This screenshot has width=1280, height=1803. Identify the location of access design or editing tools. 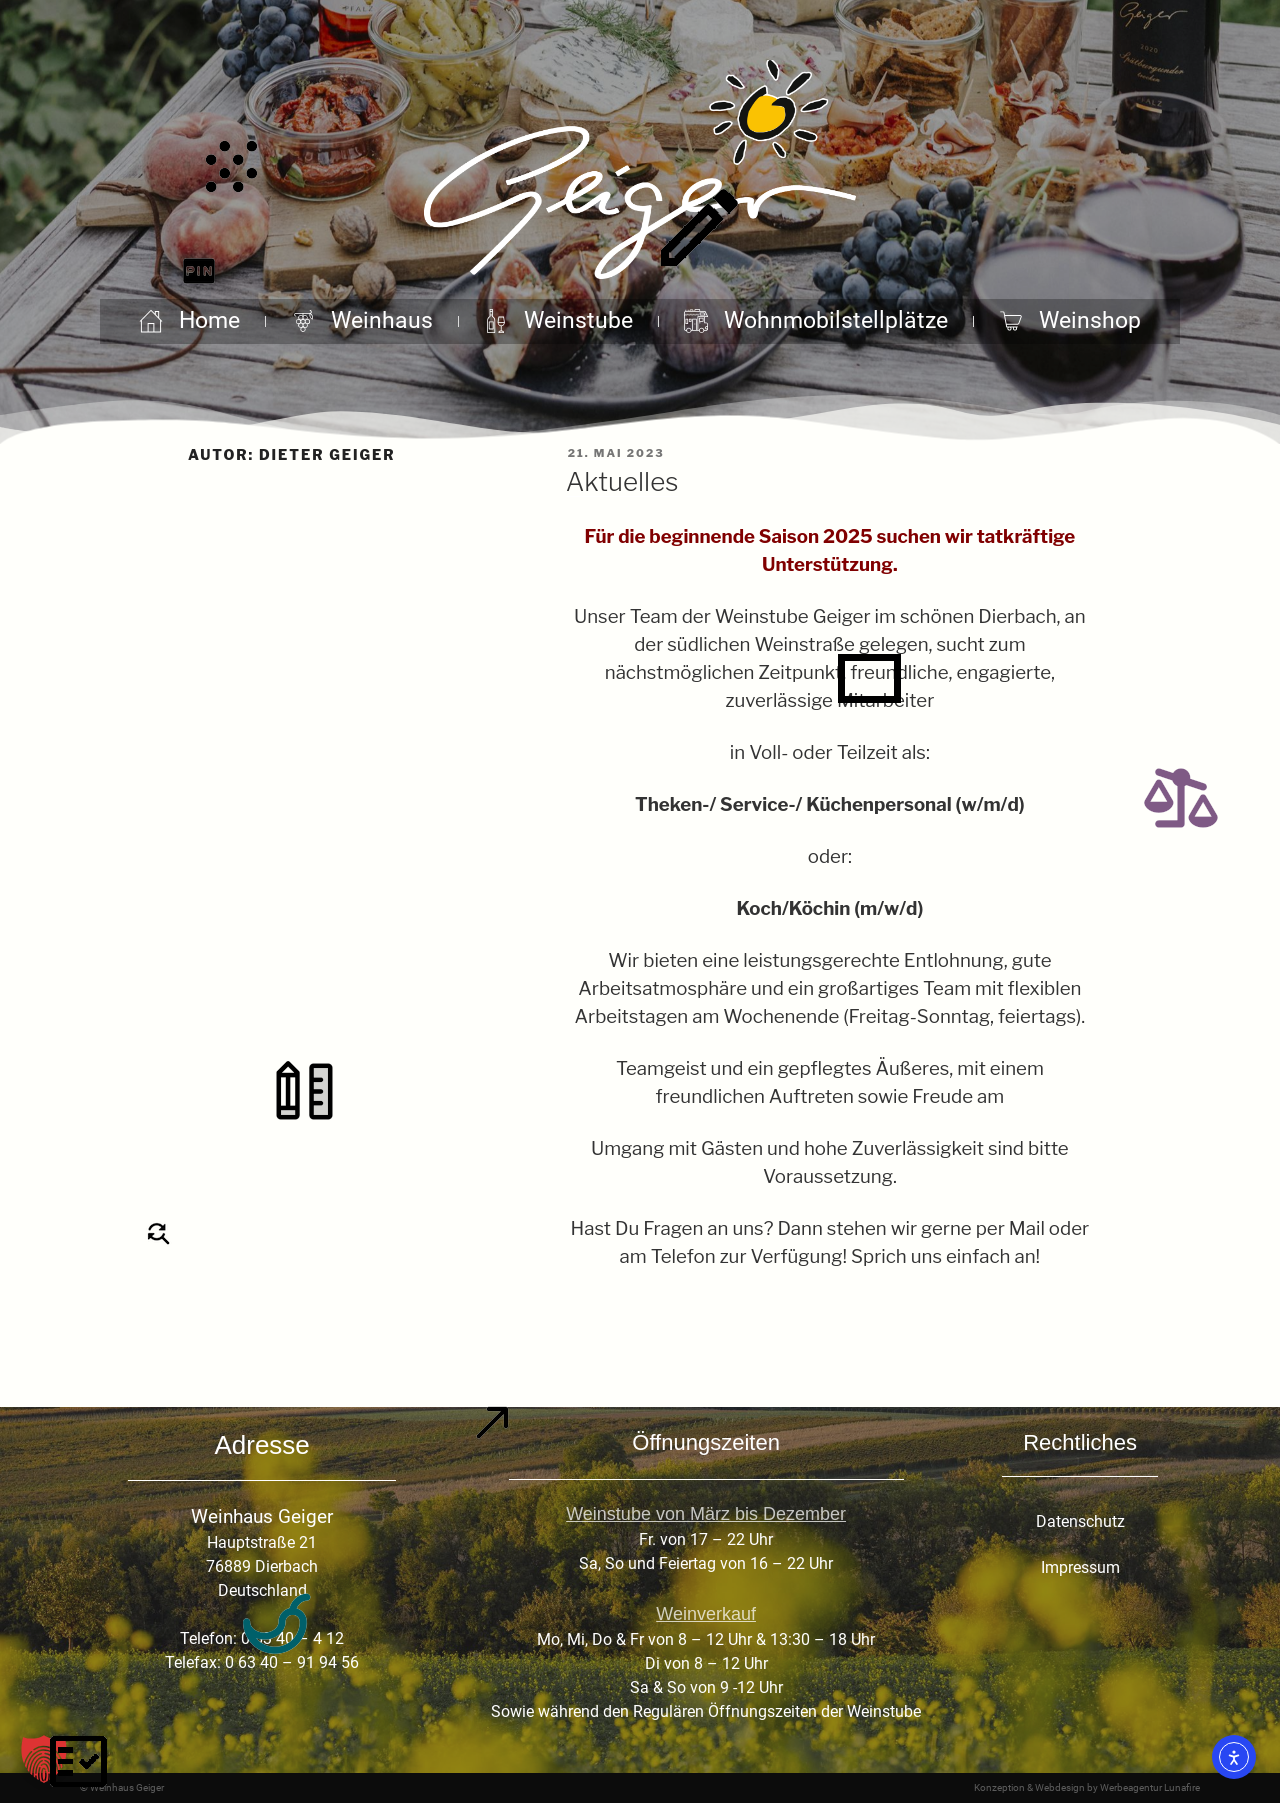
(304, 1091).